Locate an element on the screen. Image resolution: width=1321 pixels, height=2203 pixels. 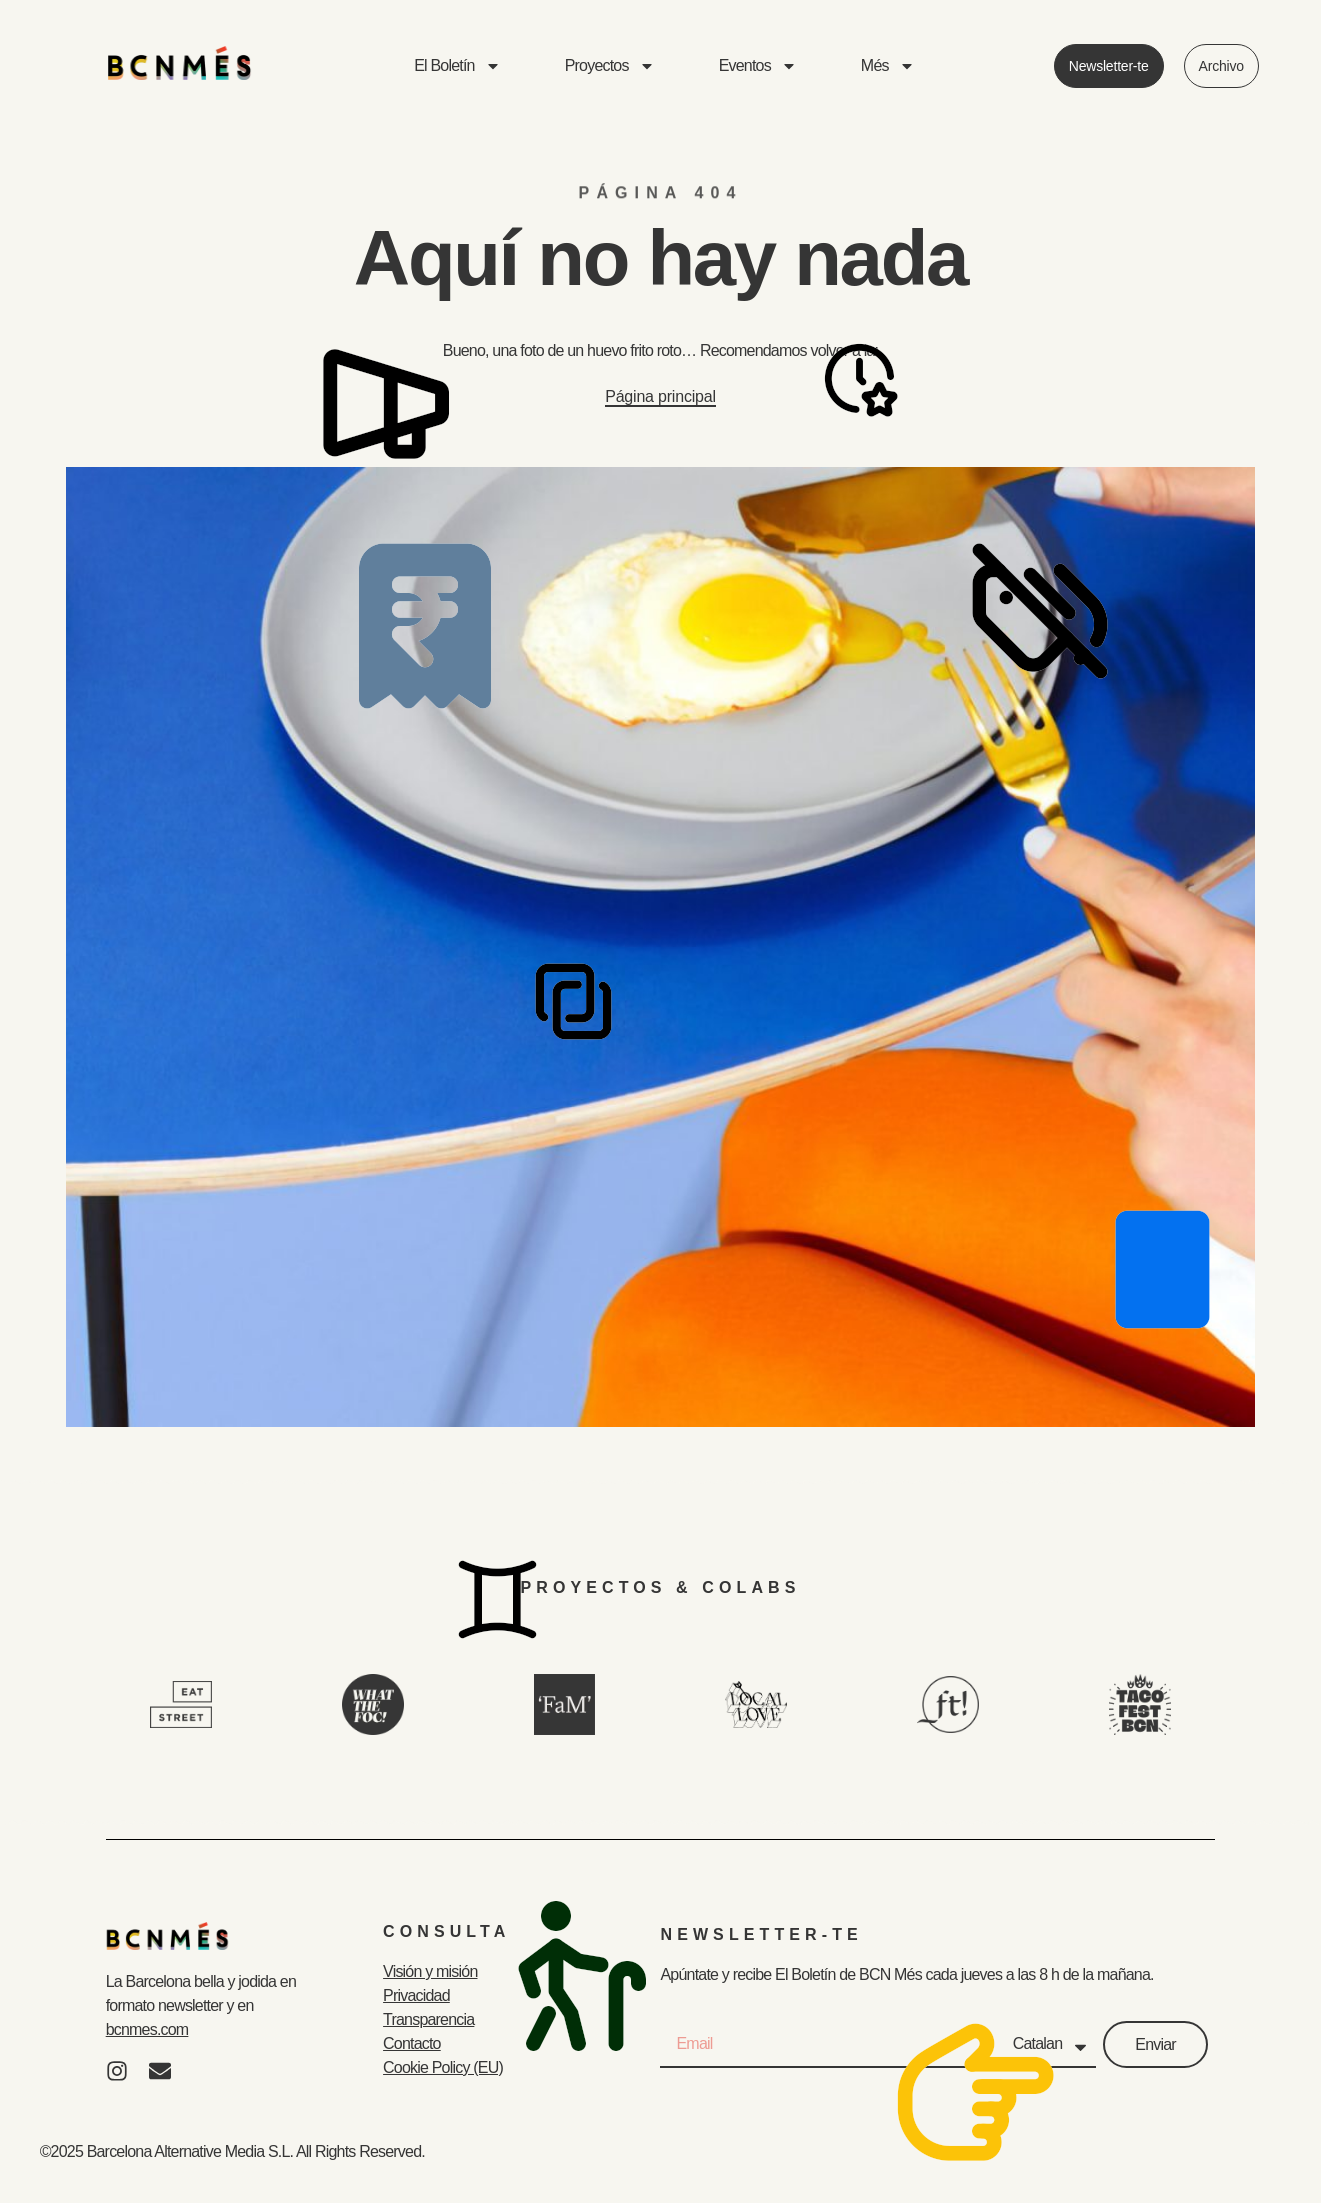
switch to single column layout is located at coordinates (1162, 1269).